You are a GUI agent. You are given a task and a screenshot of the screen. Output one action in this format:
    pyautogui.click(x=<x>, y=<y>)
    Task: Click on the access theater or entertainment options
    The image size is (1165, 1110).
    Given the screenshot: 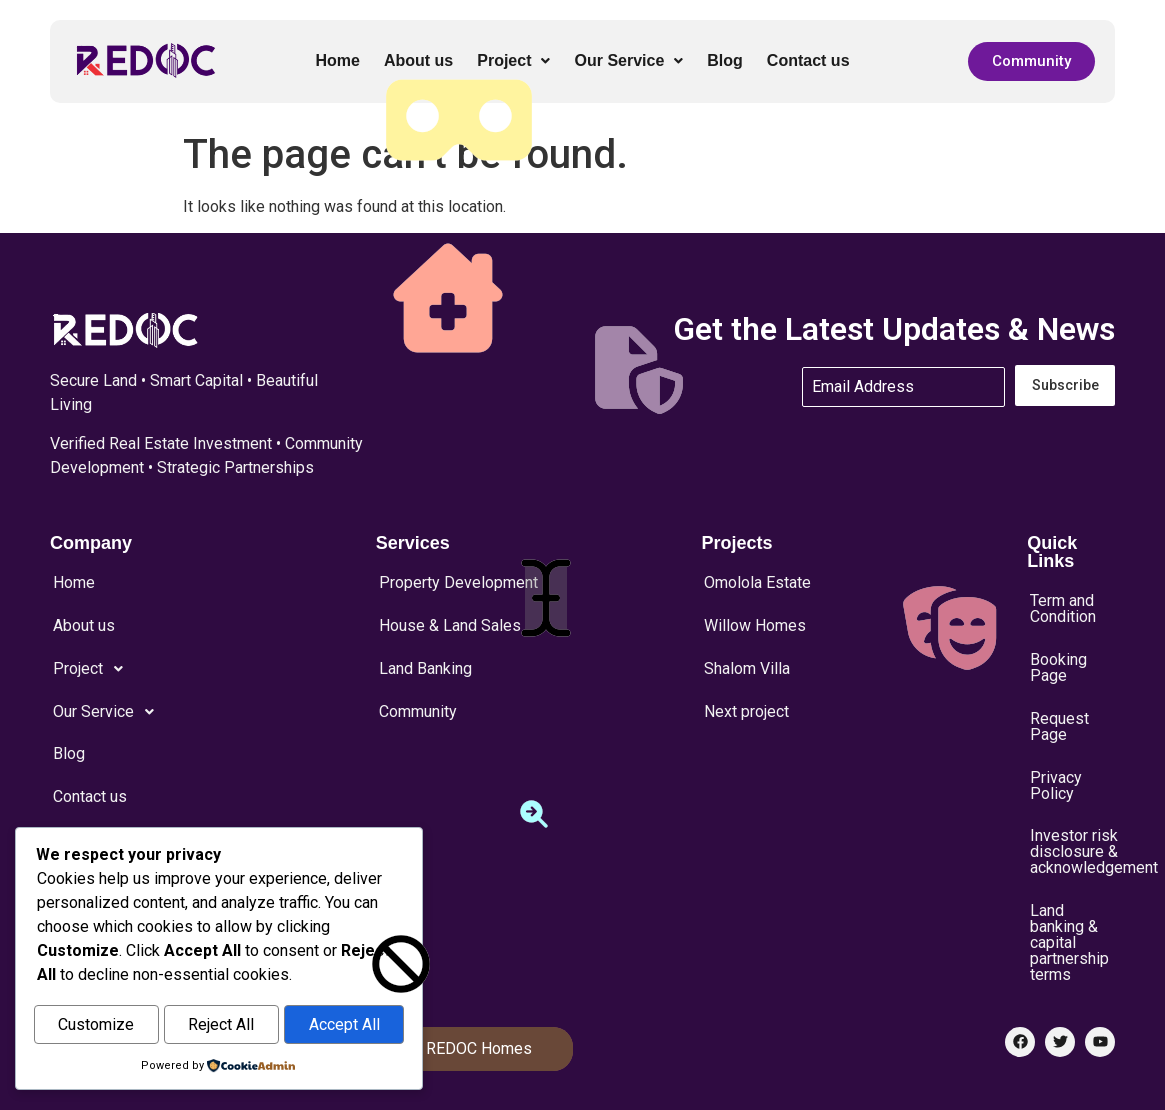 What is the action you would take?
    pyautogui.click(x=951, y=628)
    